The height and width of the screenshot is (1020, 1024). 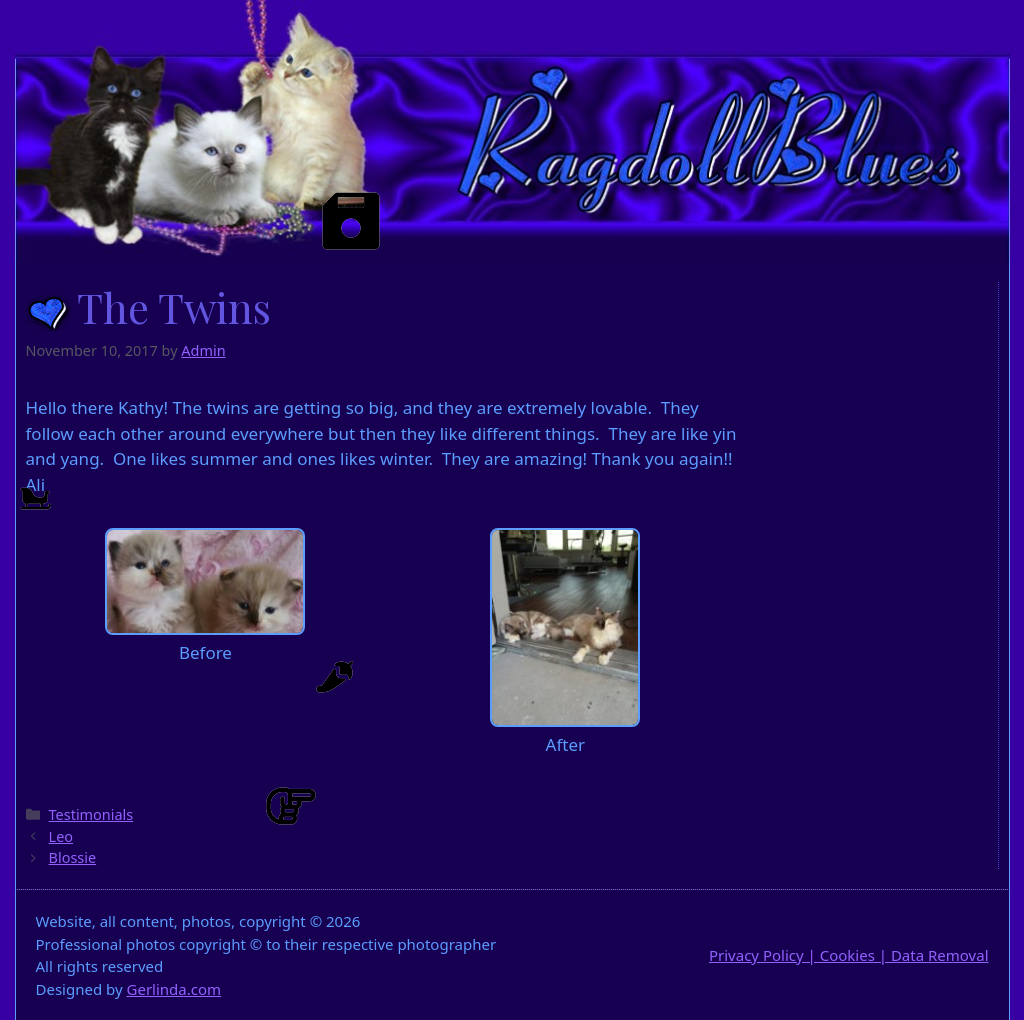 What do you see at coordinates (335, 677) in the screenshot?
I see `indicates spicy or hot food items` at bounding box center [335, 677].